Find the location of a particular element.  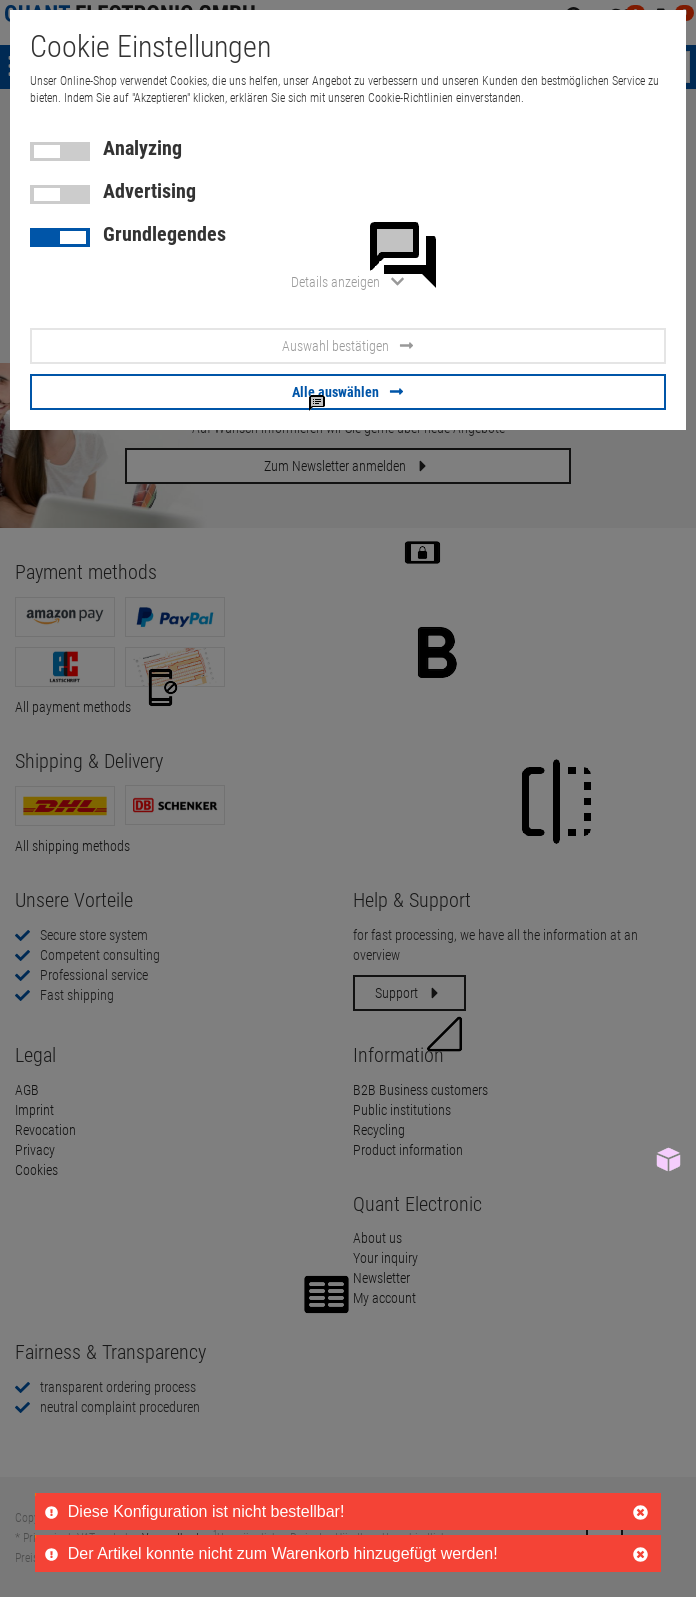

open messages or chat is located at coordinates (403, 255).